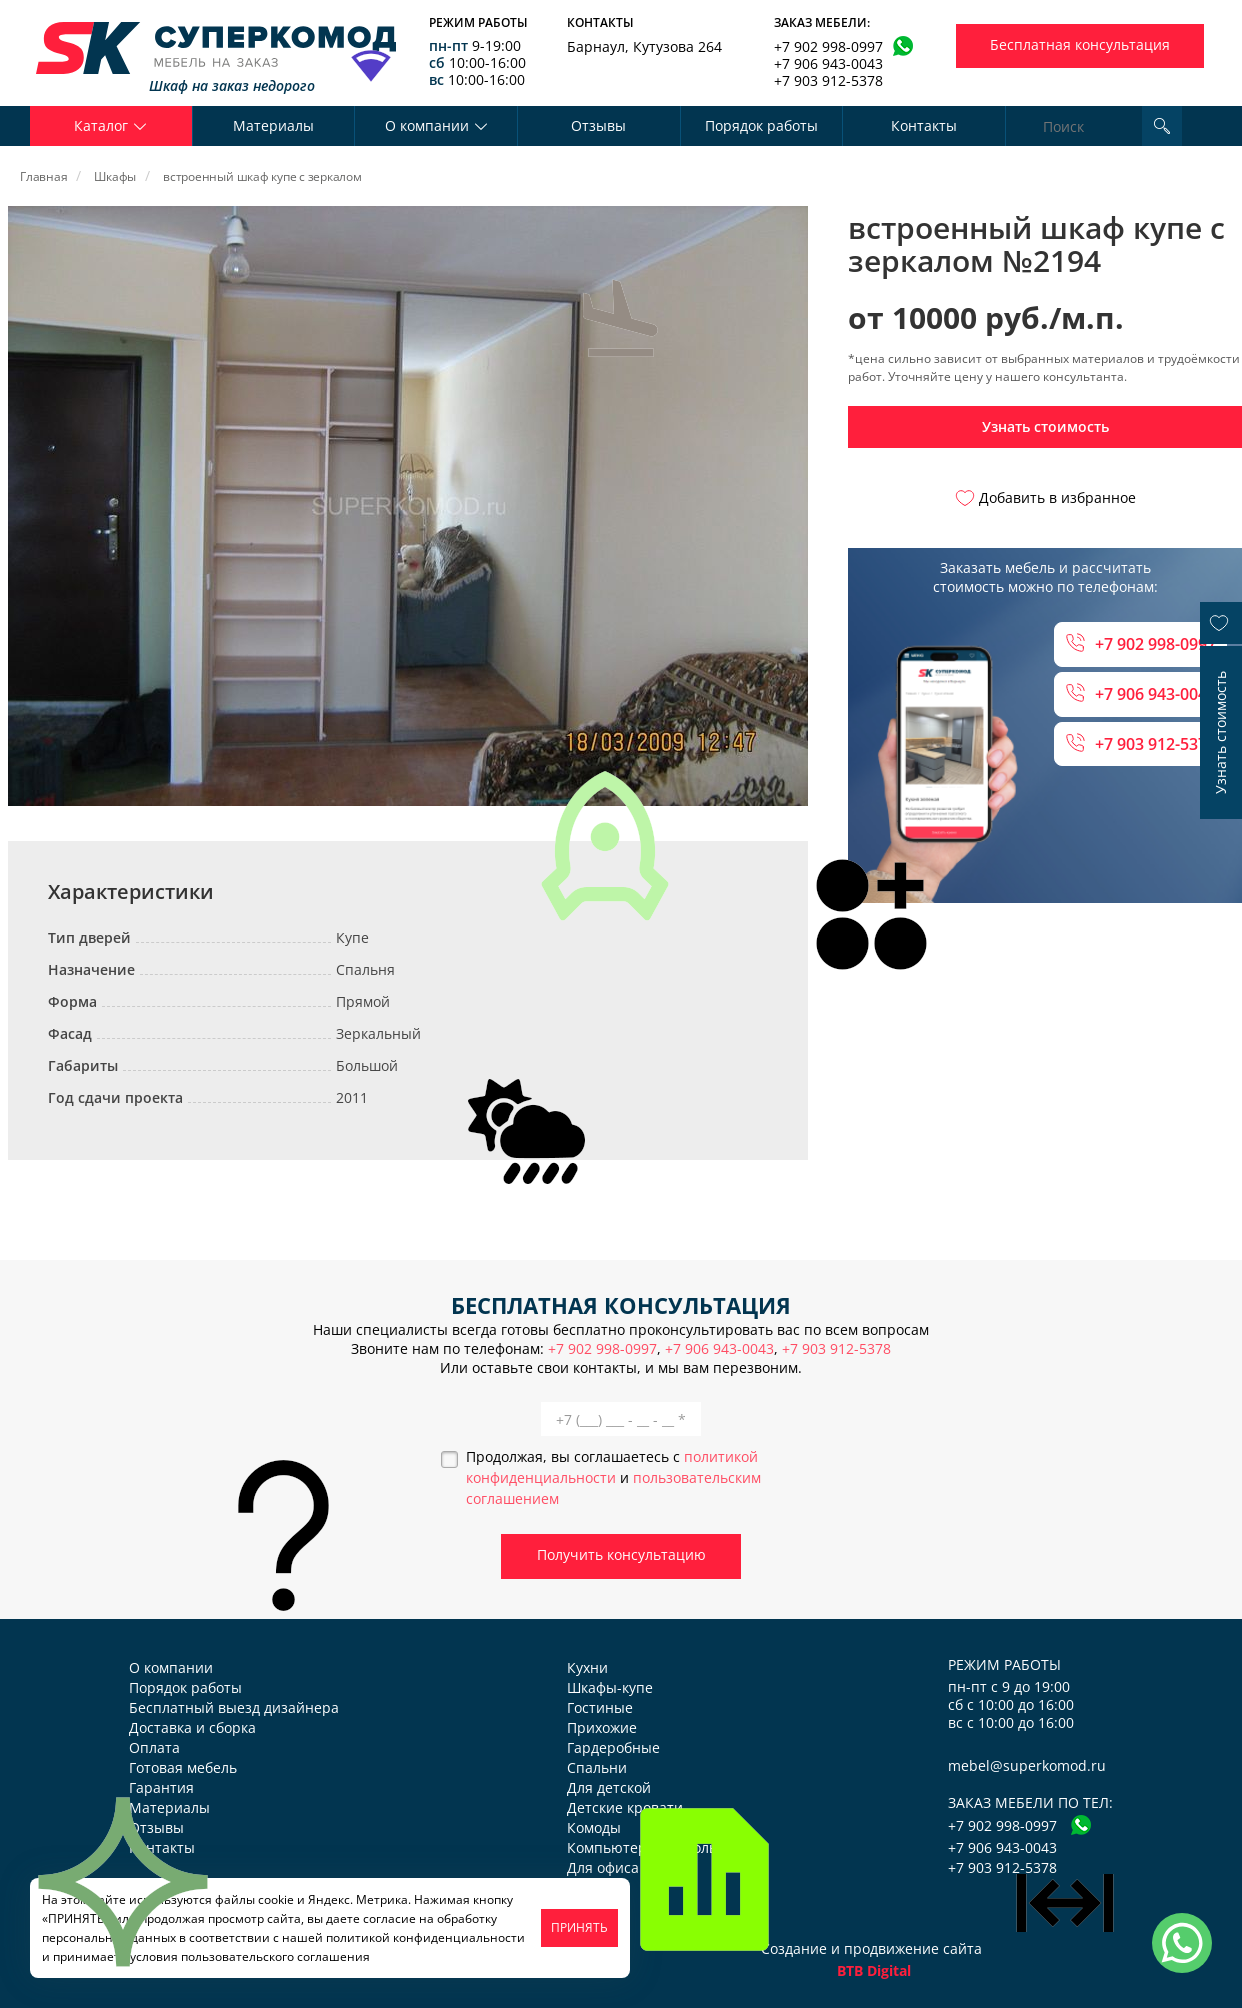  Describe the element at coordinates (283, 1535) in the screenshot. I see `access help or support information` at that location.